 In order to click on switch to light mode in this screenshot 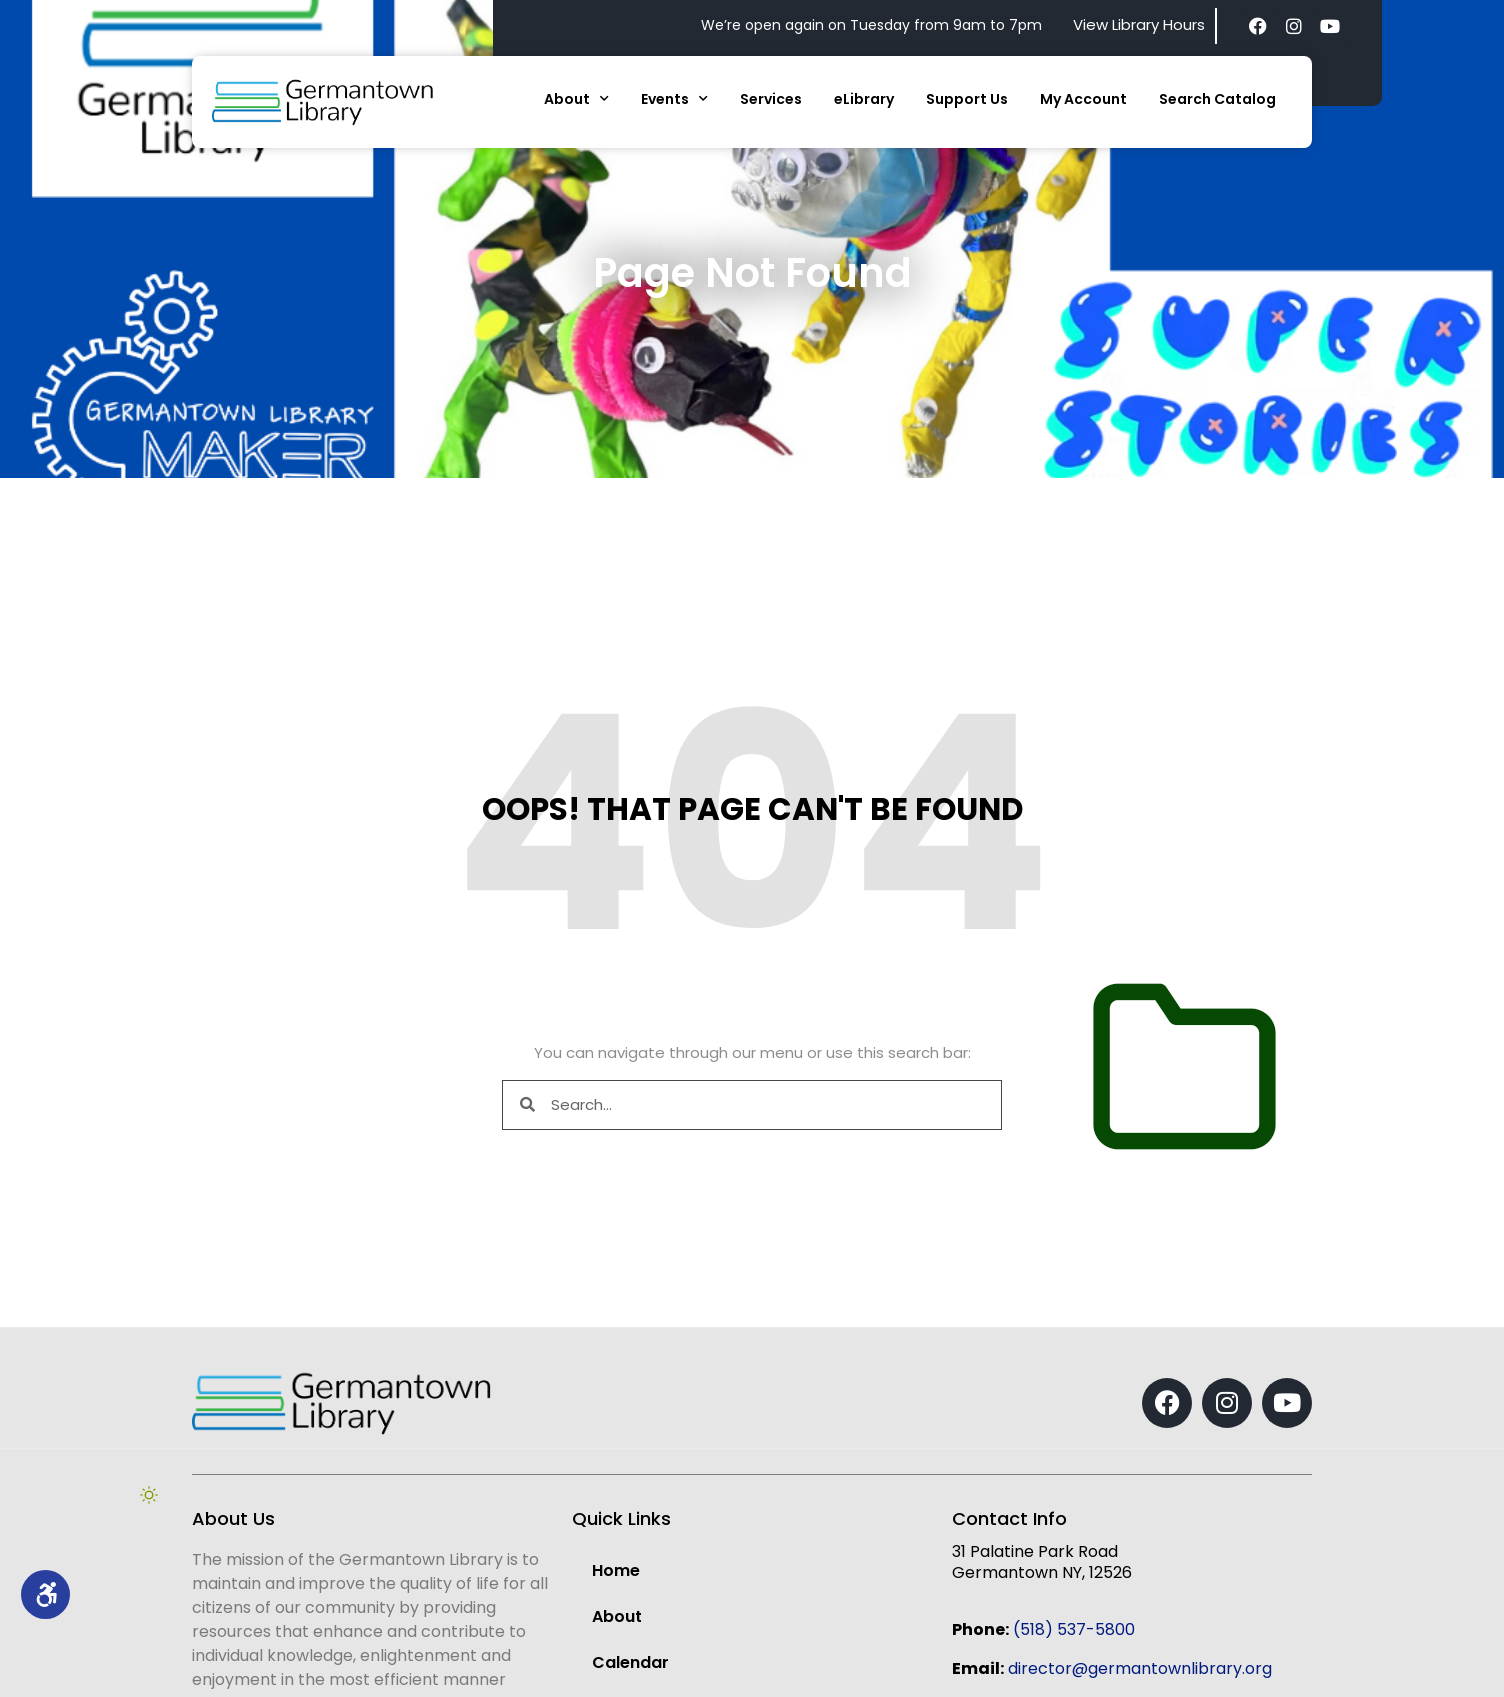, I will do `click(149, 1495)`.